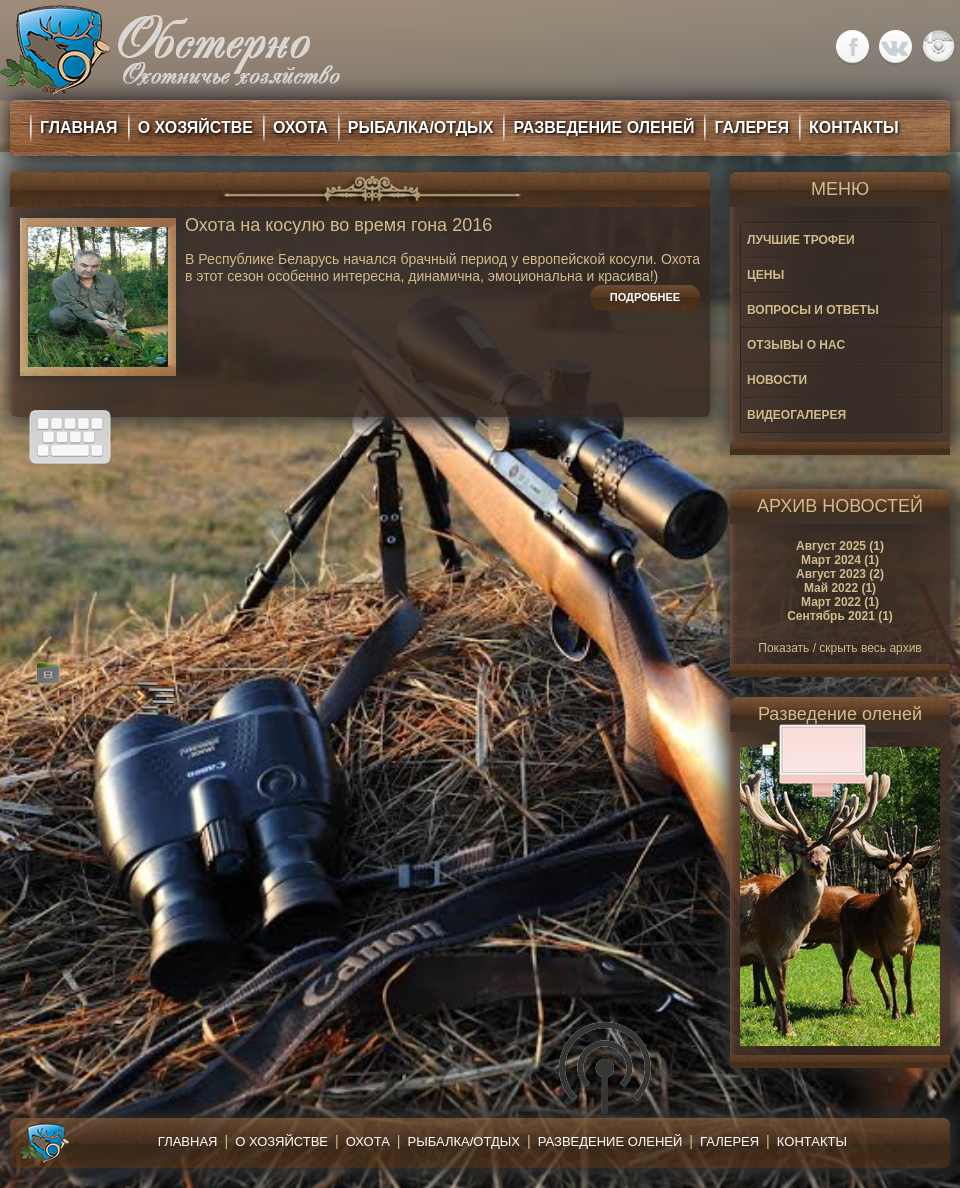 The height and width of the screenshot is (1188, 960). I want to click on open your videos folder, so click(48, 673).